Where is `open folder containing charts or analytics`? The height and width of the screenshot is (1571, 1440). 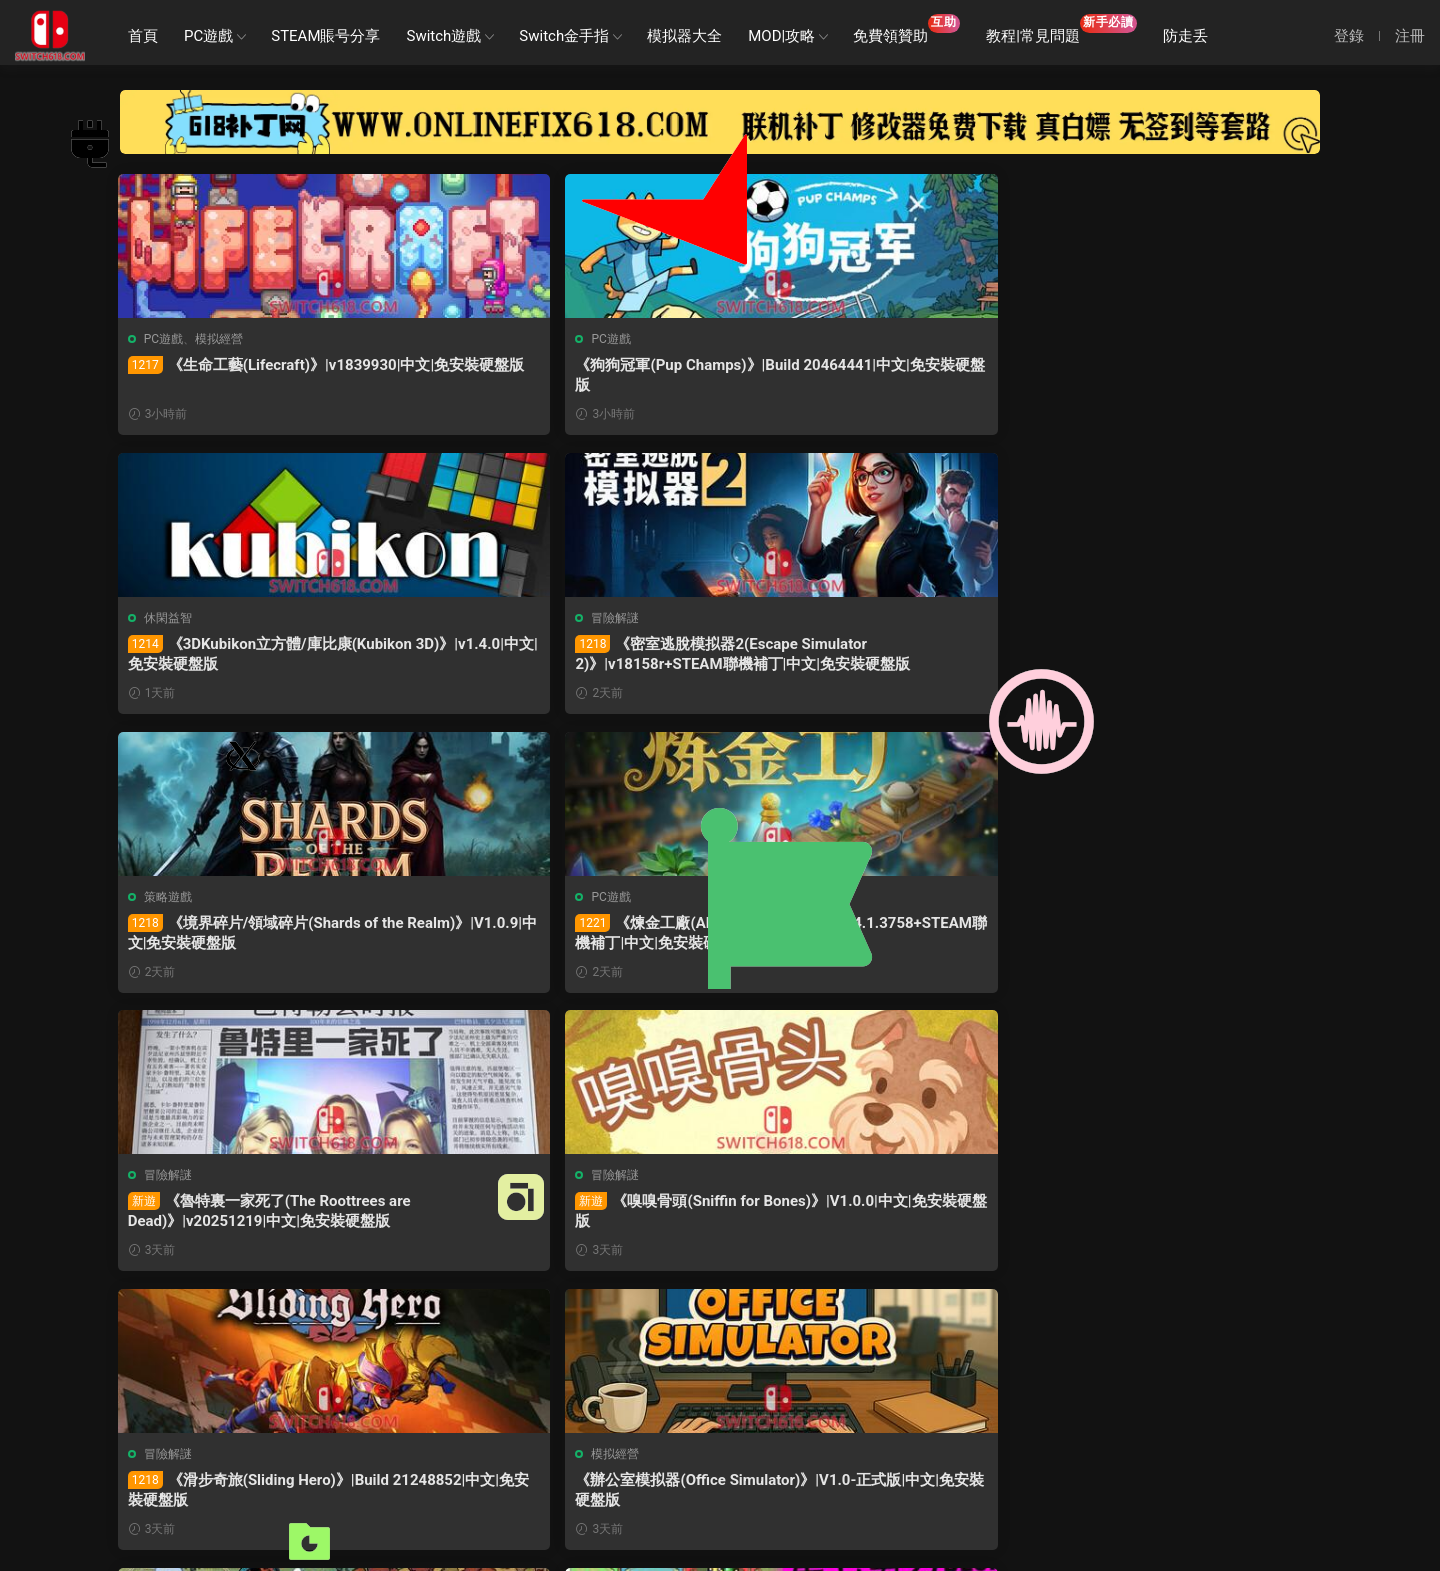
open folder containing charts or analytics is located at coordinates (309, 1541).